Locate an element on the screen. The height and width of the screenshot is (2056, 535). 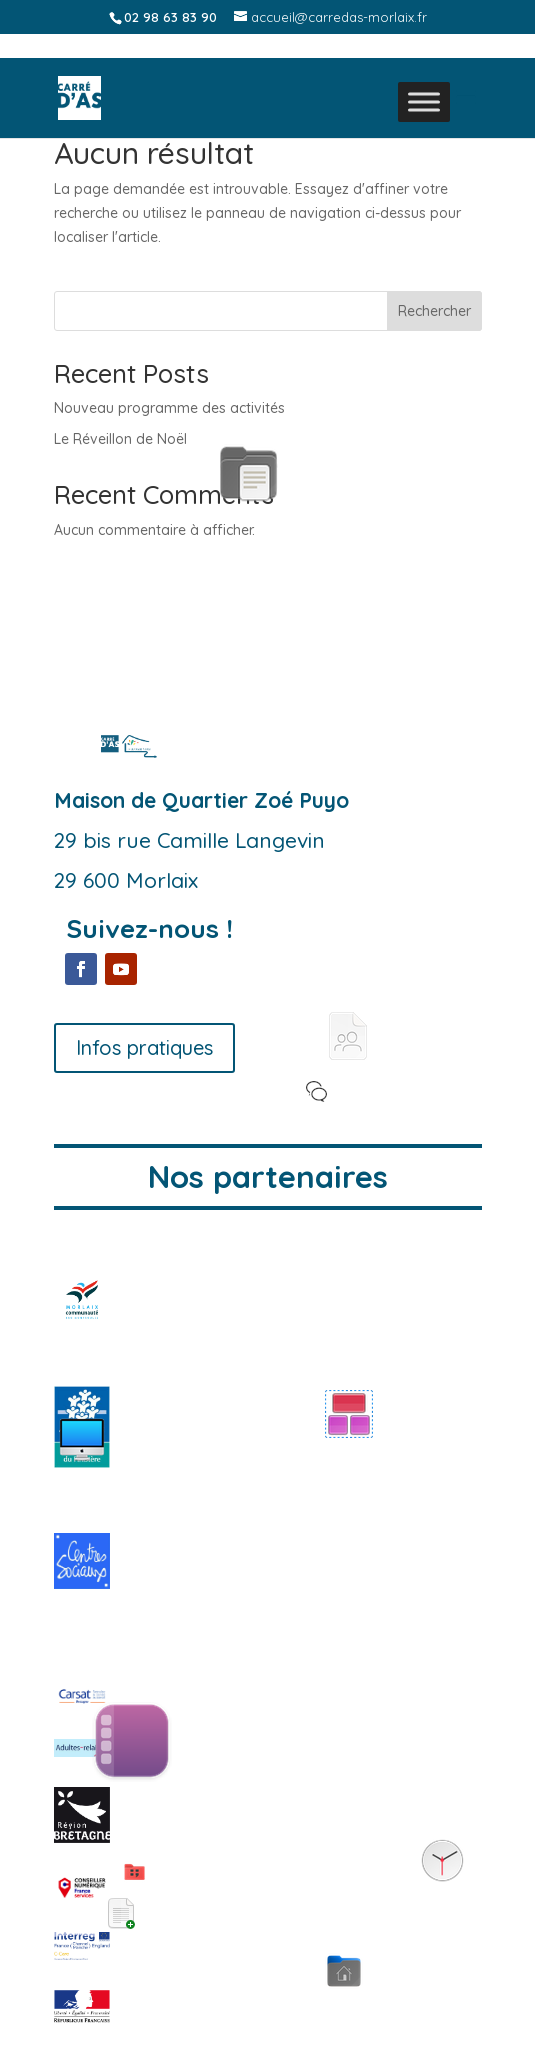
access your home folder is located at coordinates (344, 1971).